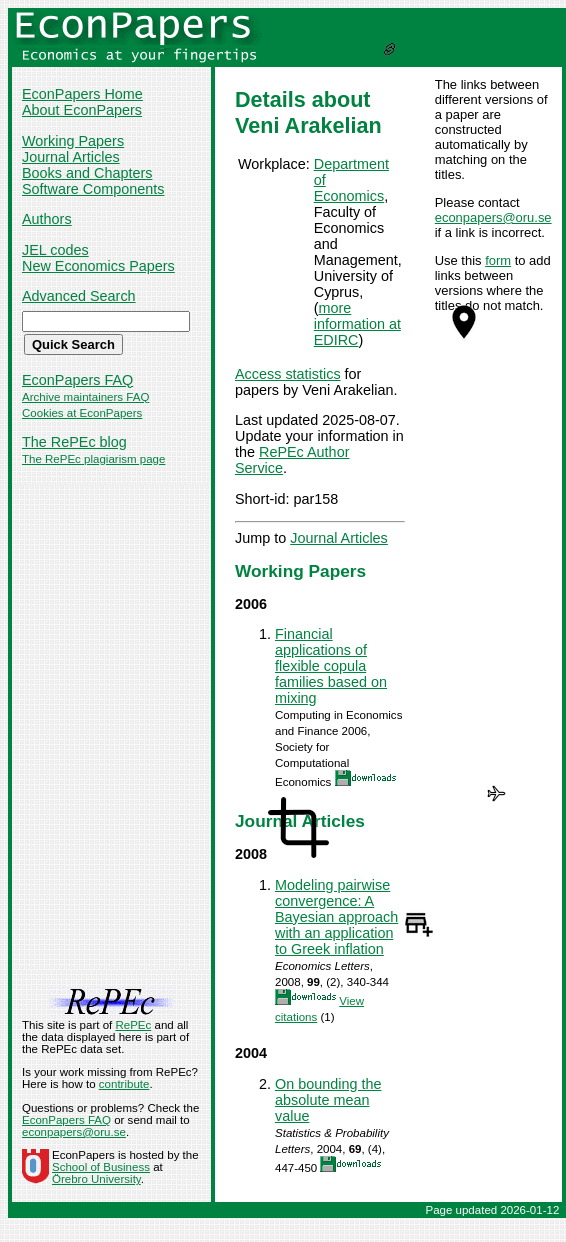 Image resolution: width=566 pixels, height=1242 pixels. What do you see at coordinates (390, 49) in the screenshot?
I see `link to Svelte framework documentation or resources` at bounding box center [390, 49].